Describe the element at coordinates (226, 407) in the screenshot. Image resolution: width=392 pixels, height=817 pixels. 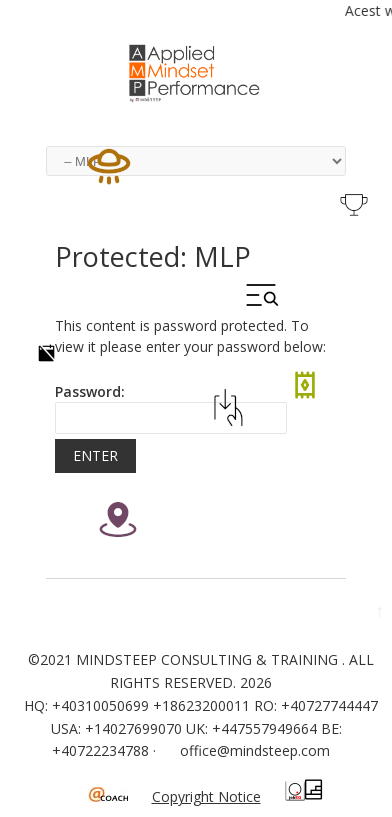
I see `withdraw or receive funds` at that location.